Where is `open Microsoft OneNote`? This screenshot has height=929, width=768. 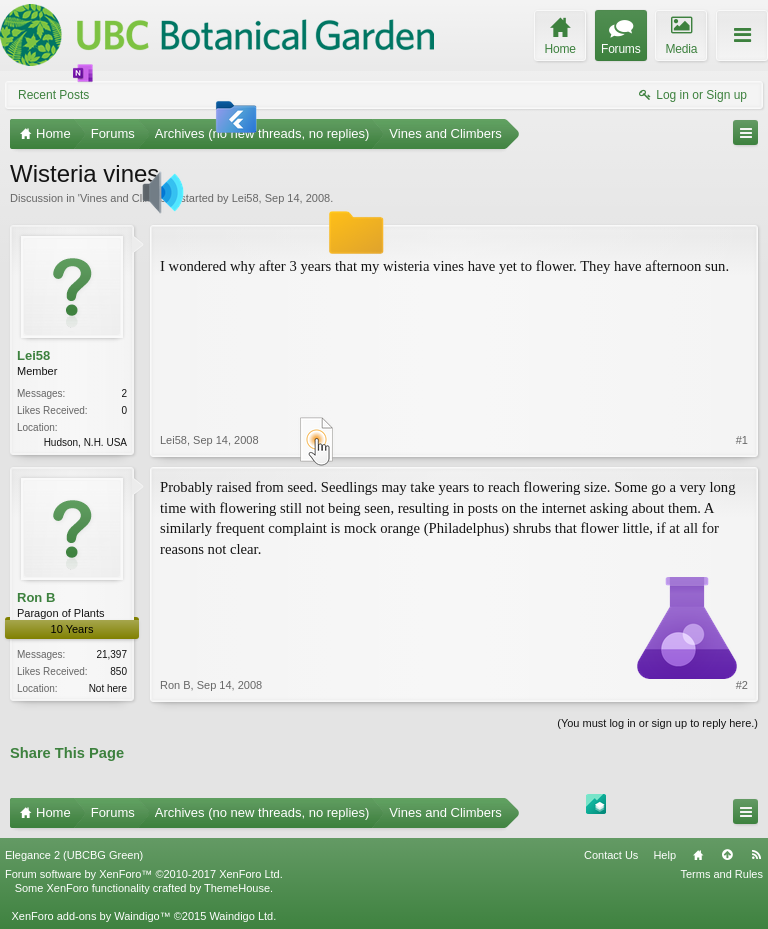 open Microsoft OneNote is located at coordinates (83, 73).